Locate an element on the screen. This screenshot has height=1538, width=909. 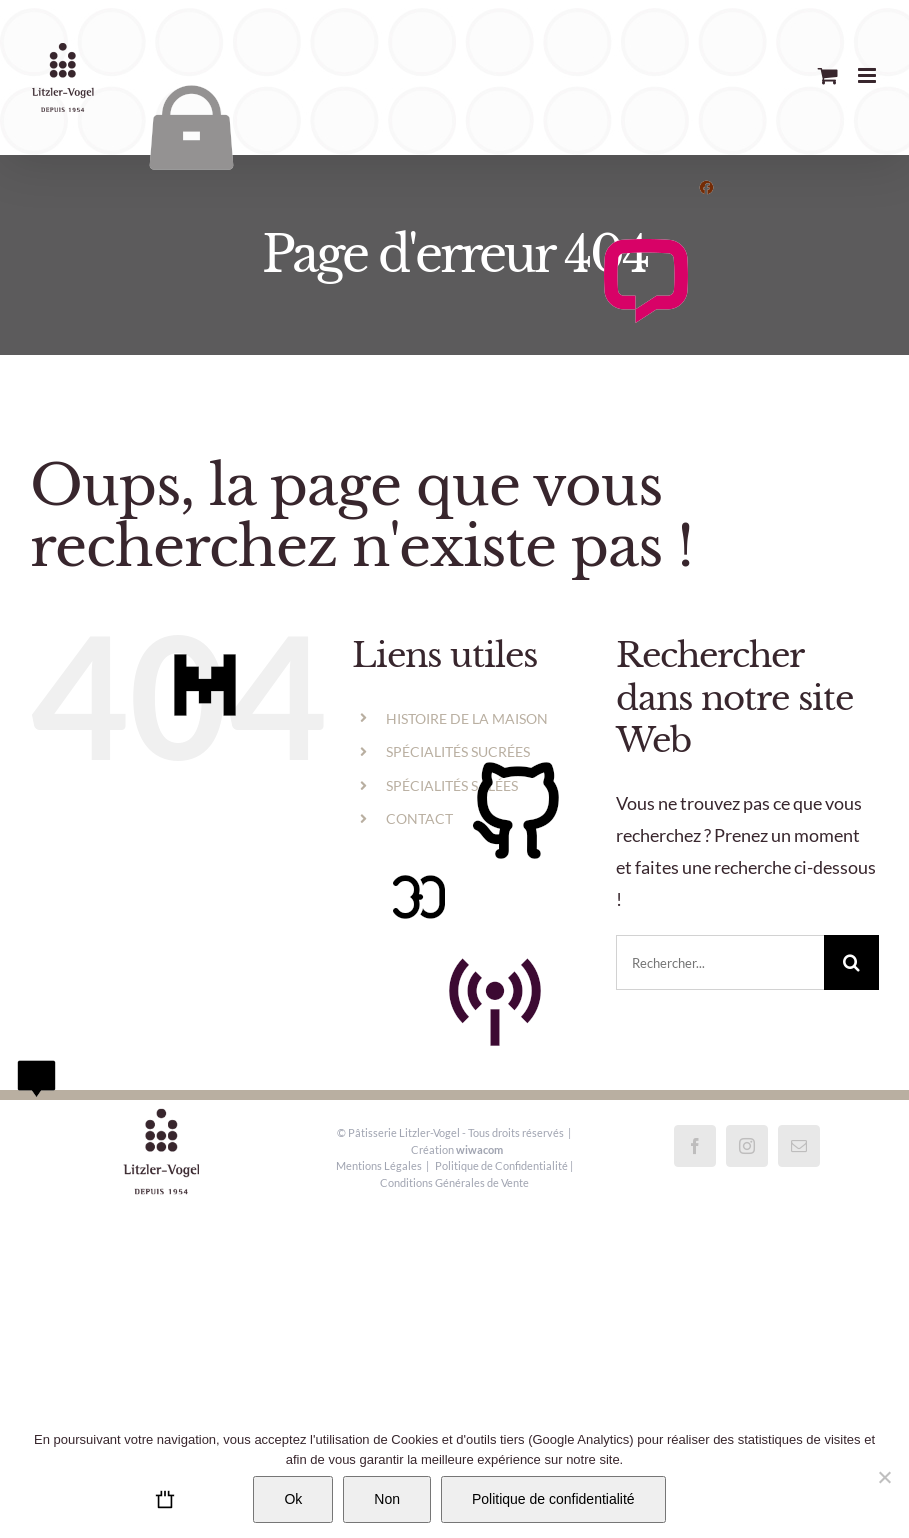
start a live broadcast or stream is located at coordinates (495, 1000).